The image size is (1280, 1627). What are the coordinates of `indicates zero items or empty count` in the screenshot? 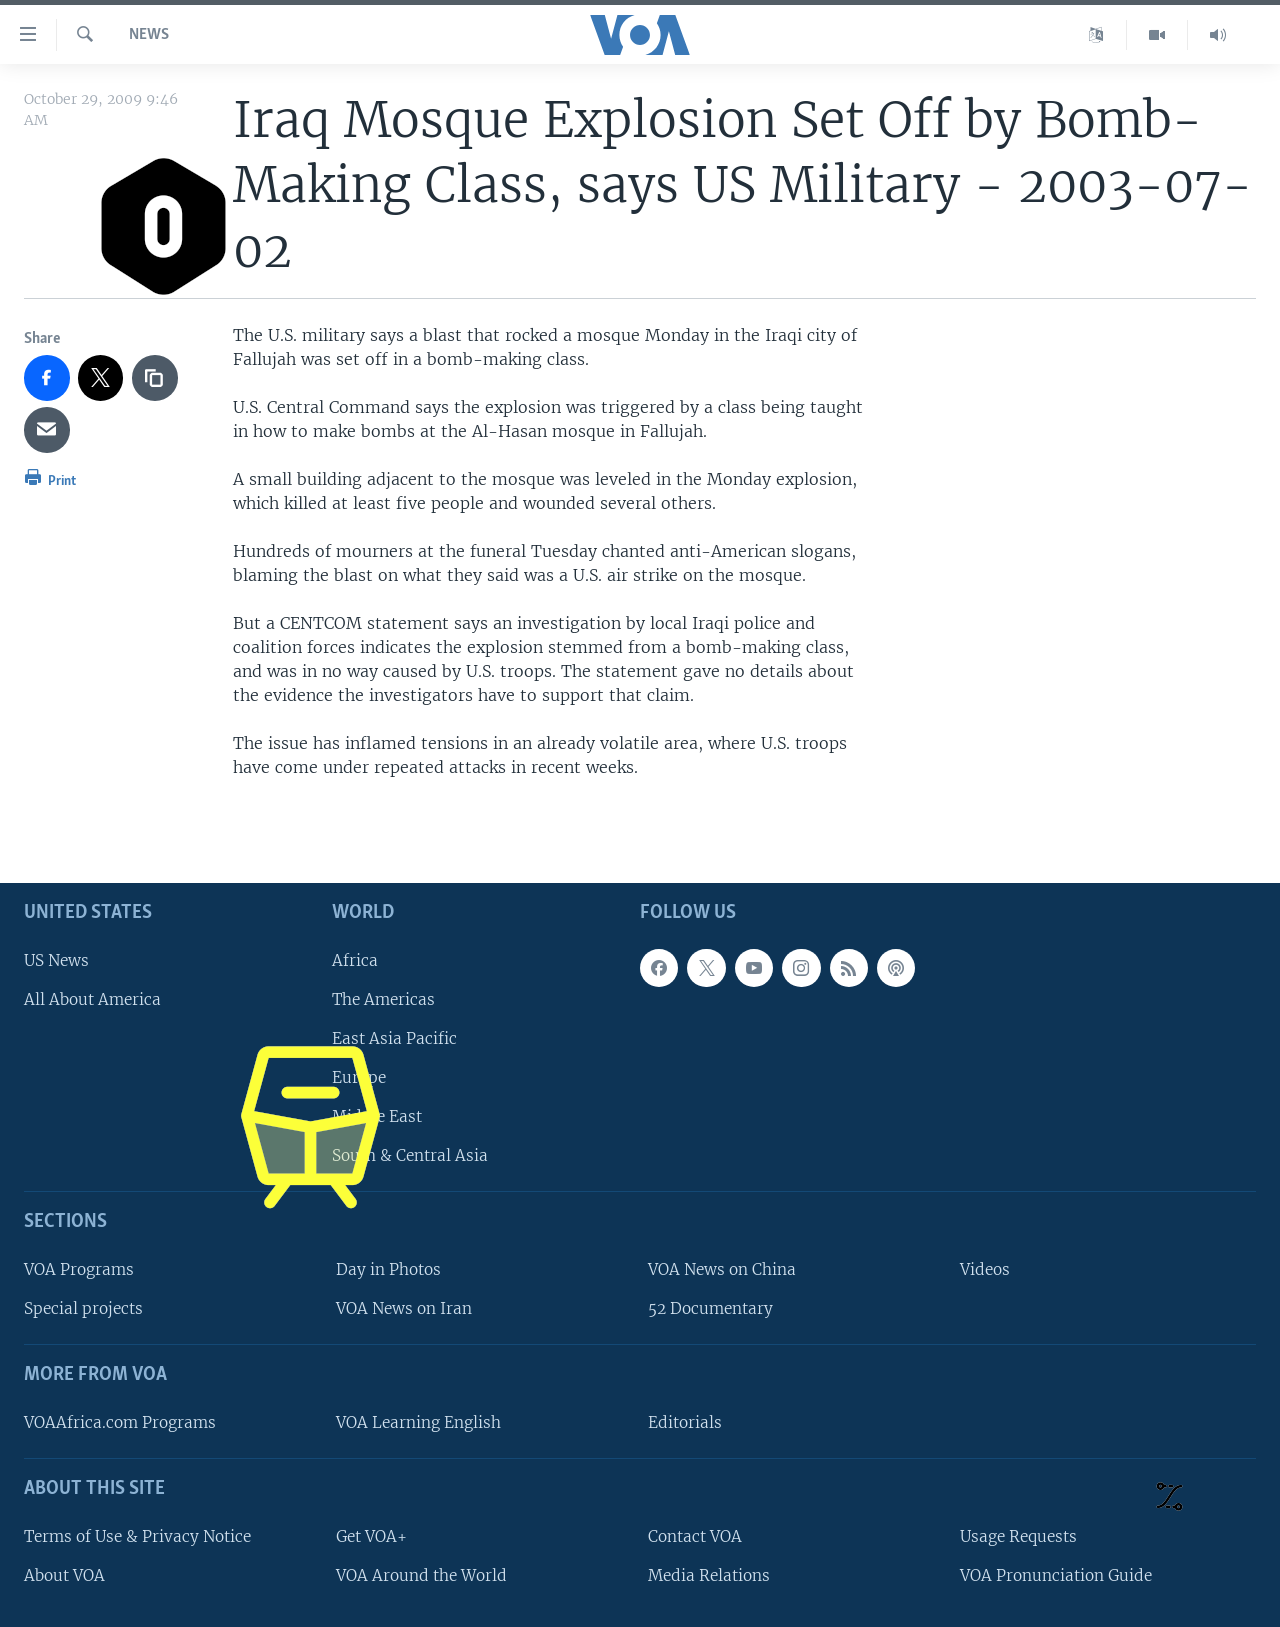 It's located at (163, 226).